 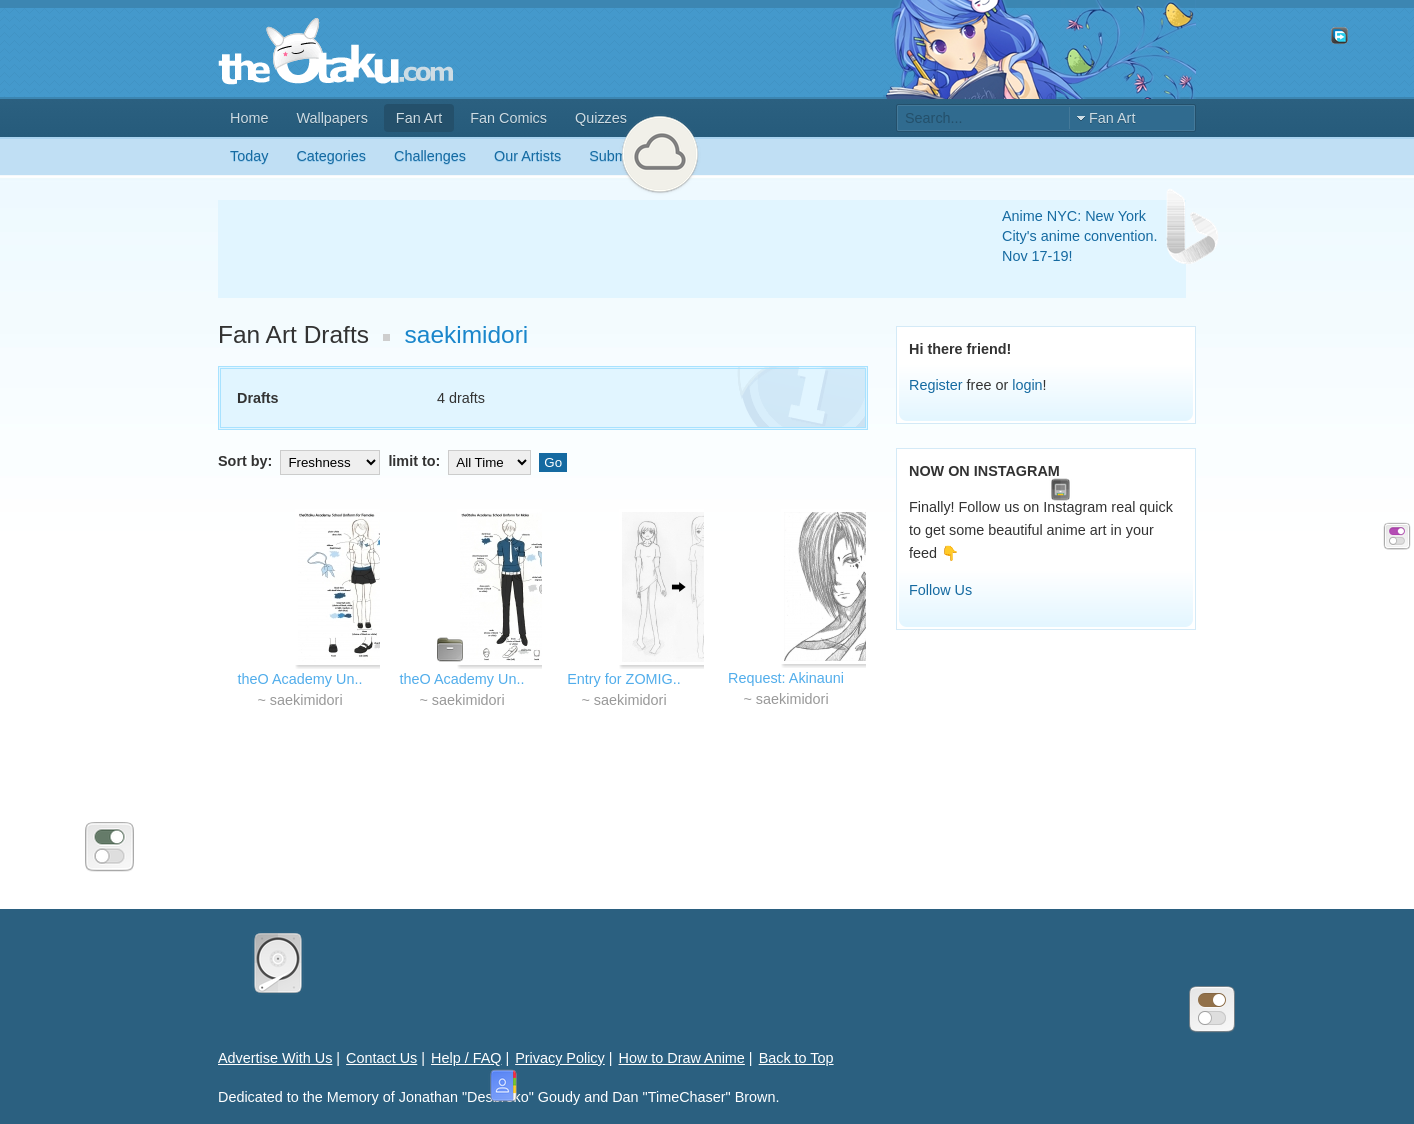 I want to click on open system tweaks or customization settings, so click(x=1212, y=1009).